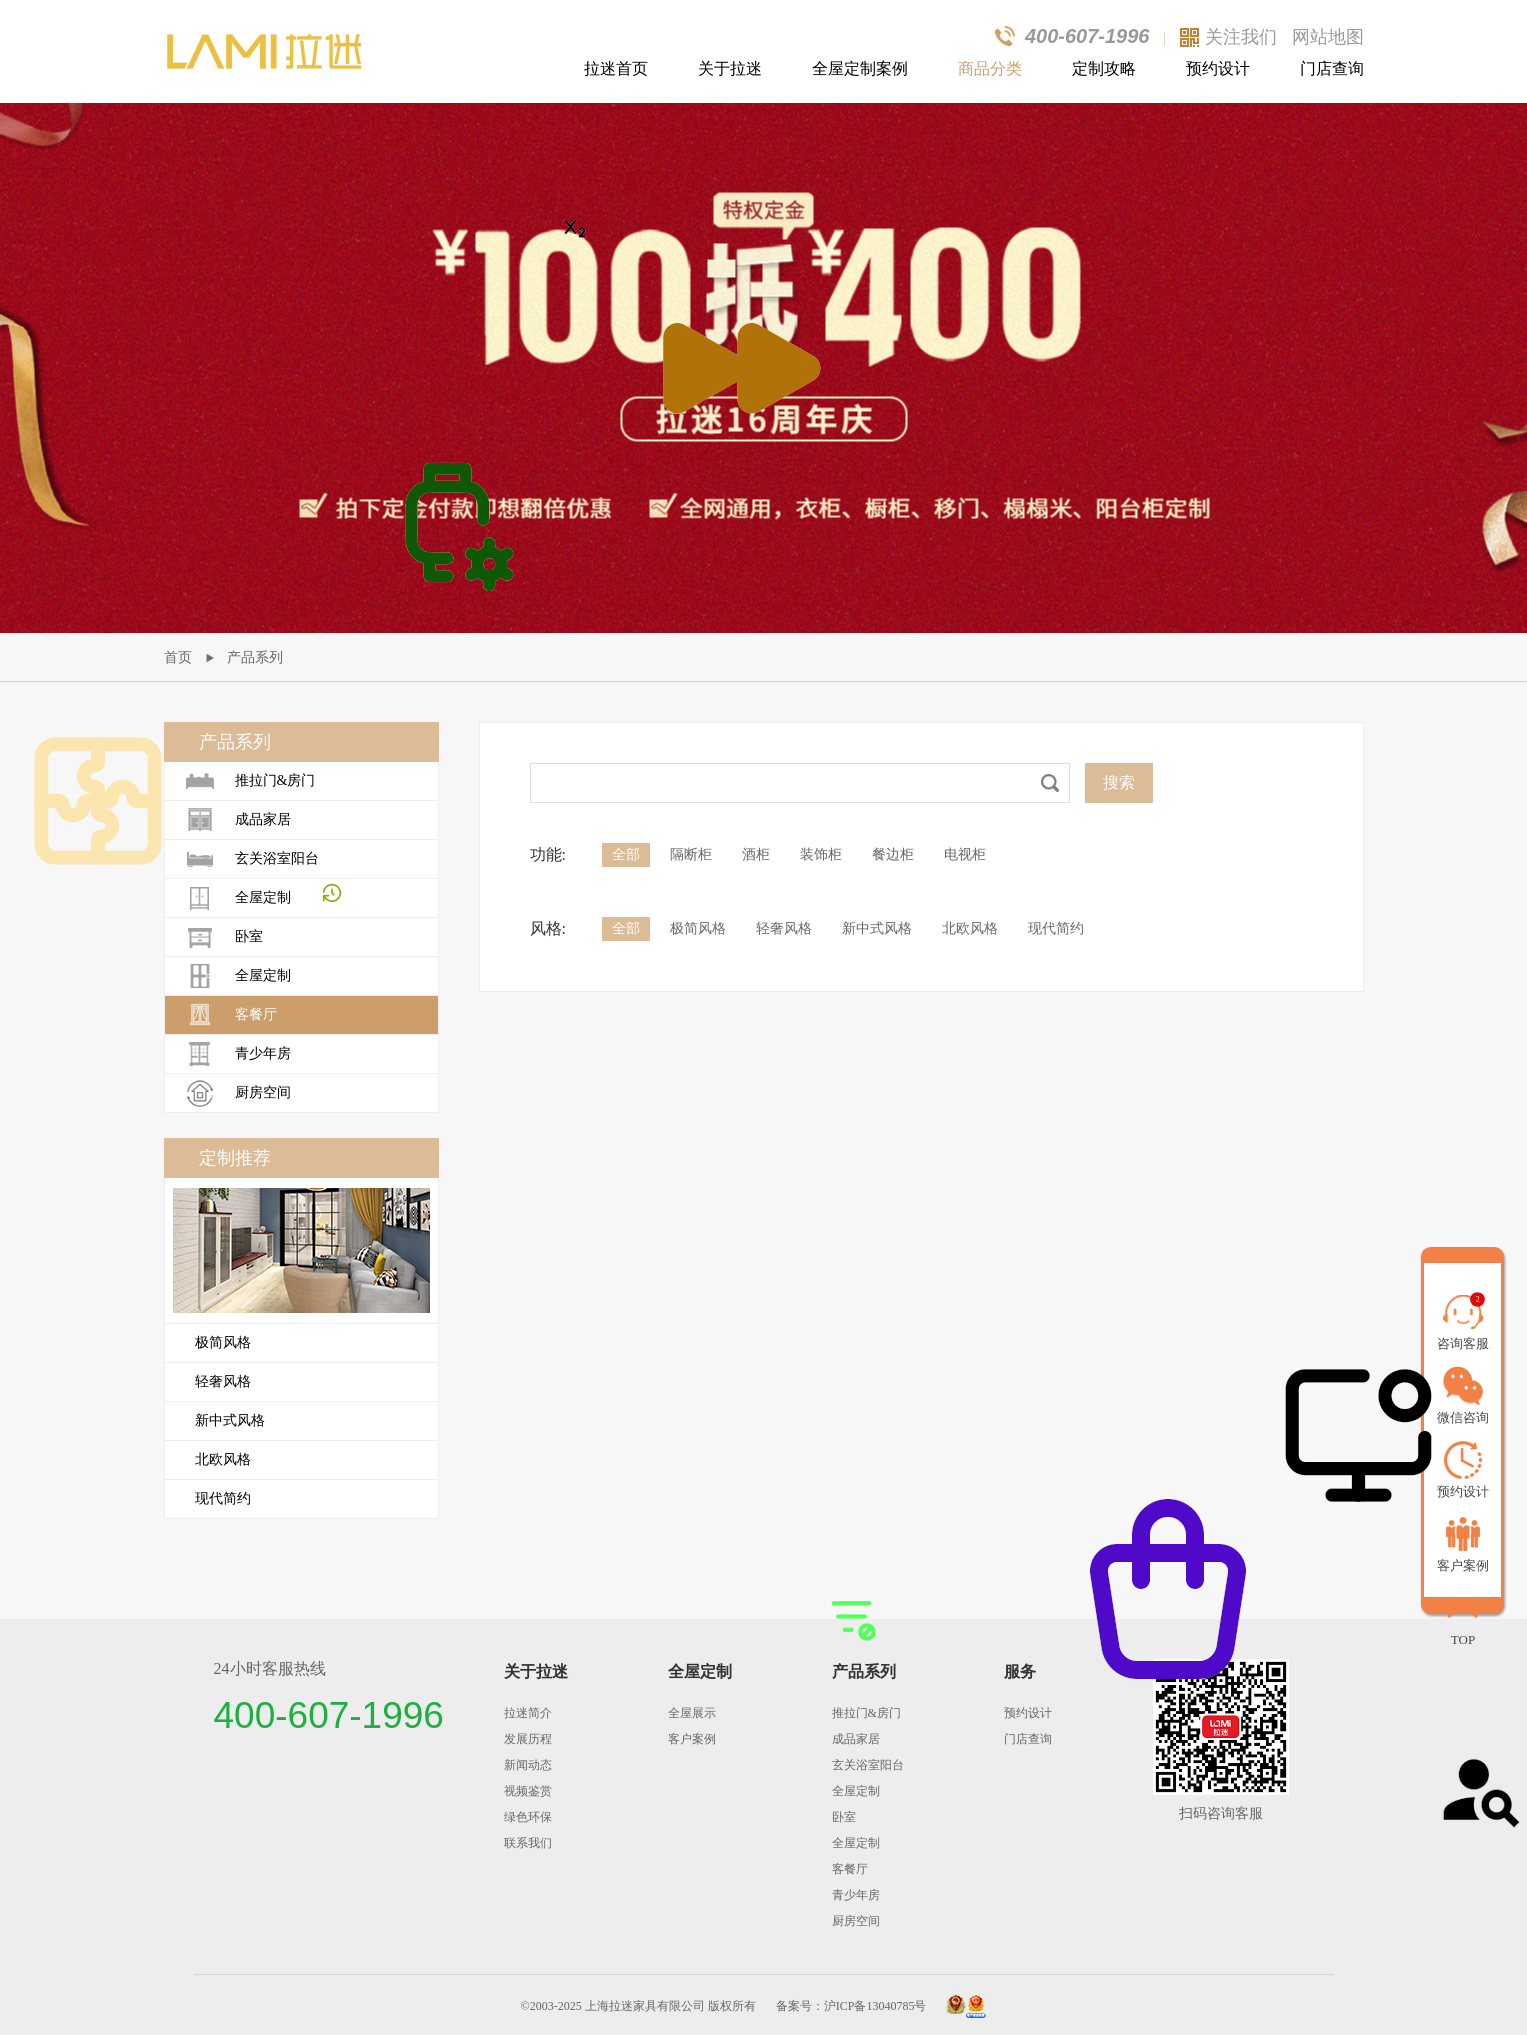 The height and width of the screenshot is (2035, 1527). I want to click on skip to the next track, so click(737, 362).